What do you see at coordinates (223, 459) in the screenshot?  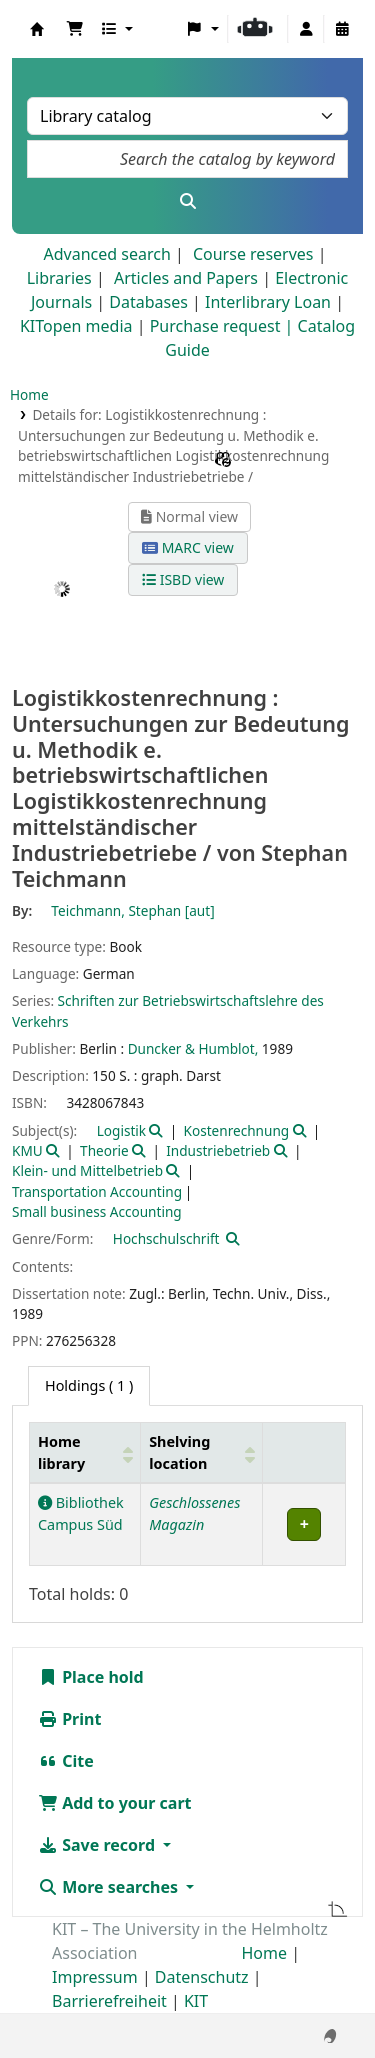 I see `copilot is processing your request` at bounding box center [223, 459].